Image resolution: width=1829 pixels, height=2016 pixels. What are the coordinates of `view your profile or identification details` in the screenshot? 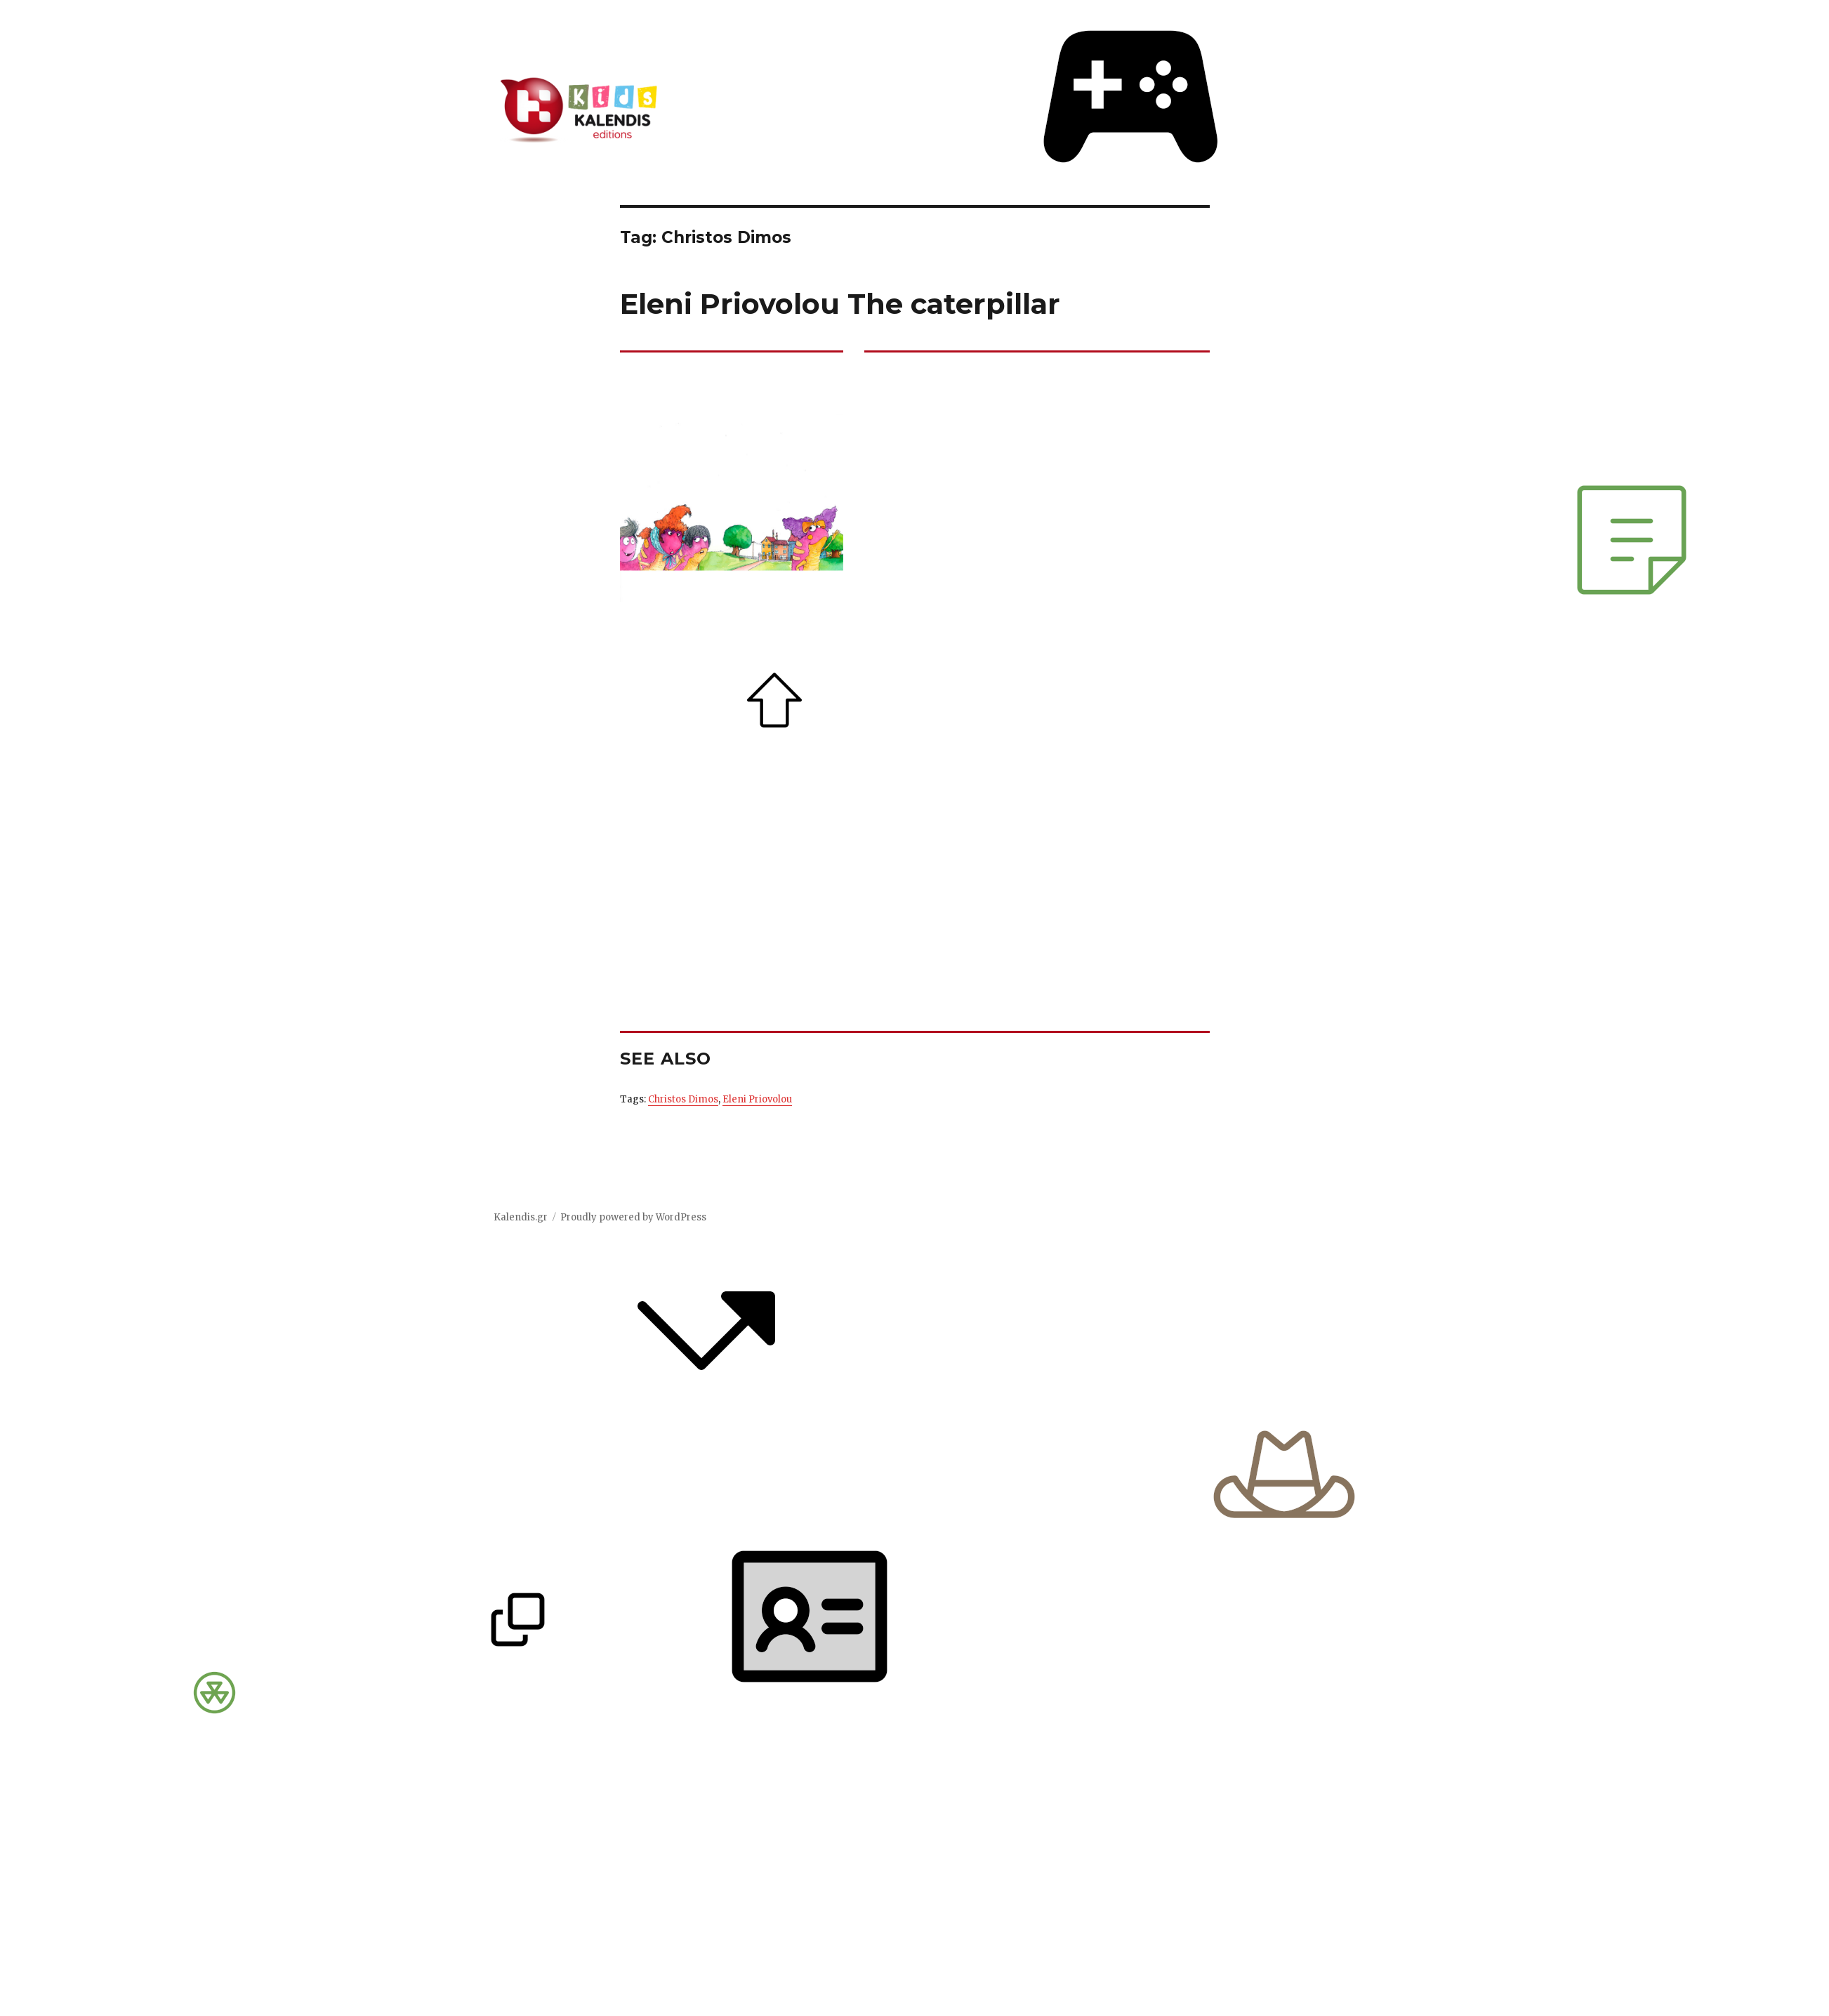 It's located at (810, 1616).